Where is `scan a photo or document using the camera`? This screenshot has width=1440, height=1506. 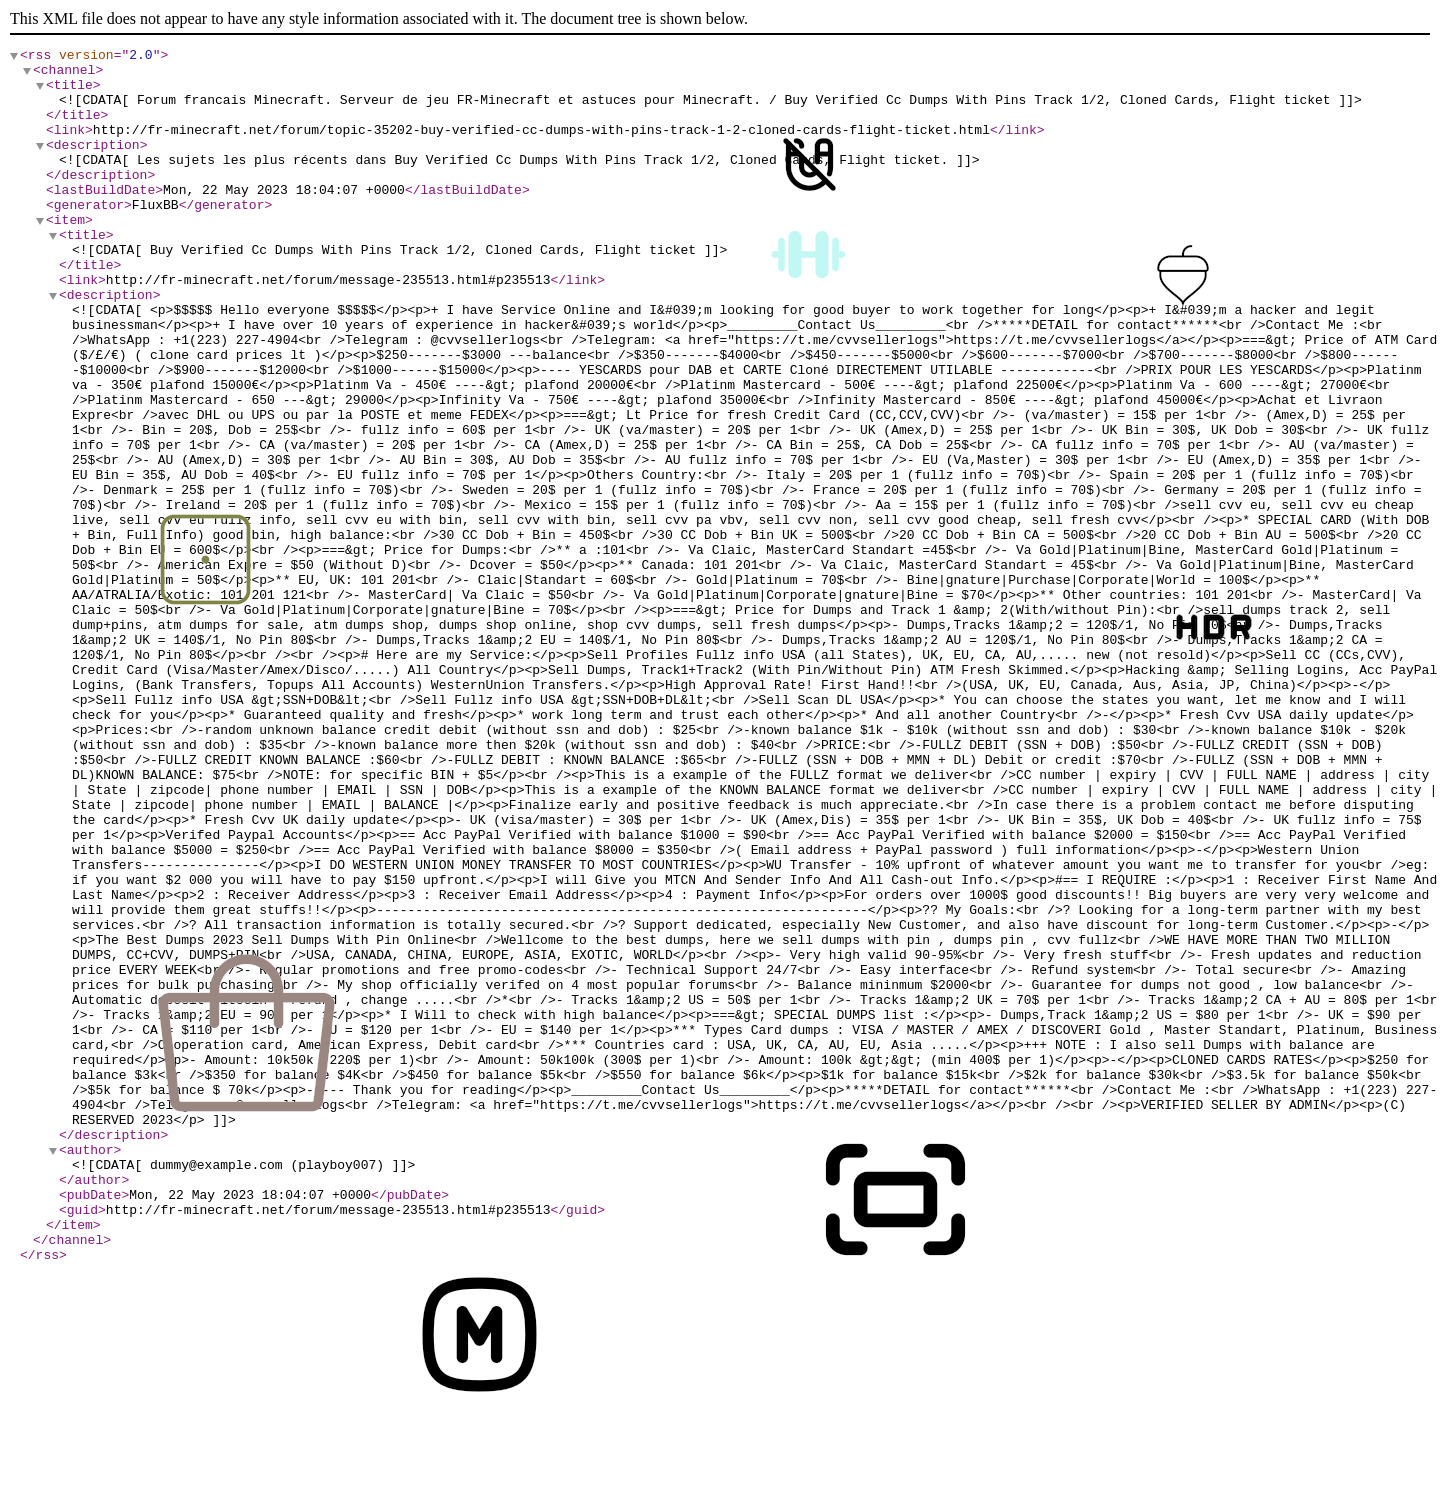
scan a photo or document using the camera is located at coordinates (895, 1199).